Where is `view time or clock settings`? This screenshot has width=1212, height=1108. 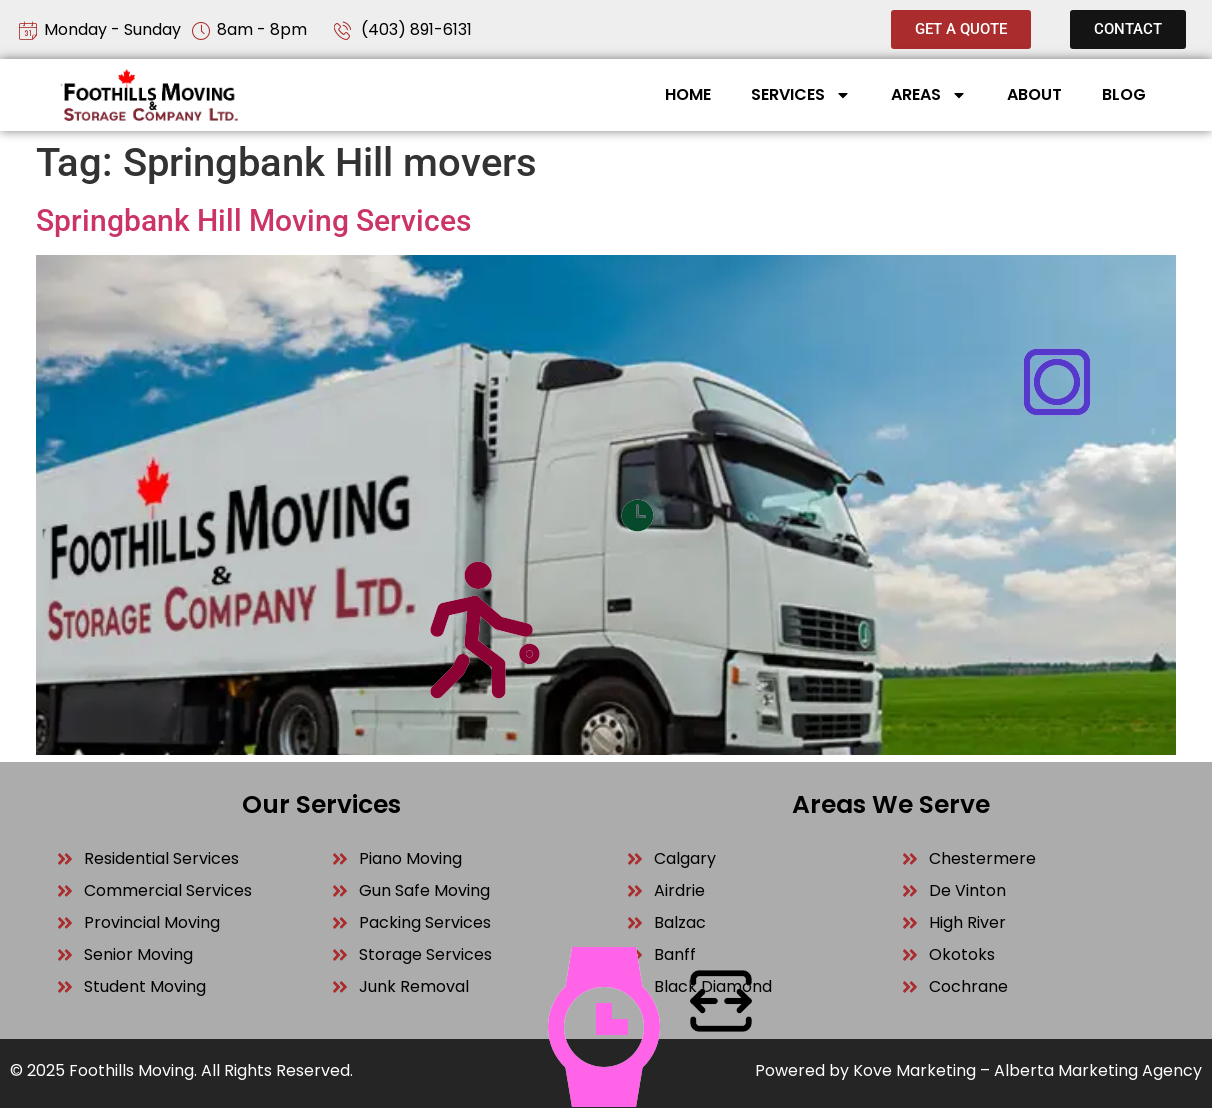
view time or clock settings is located at coordinates (637, 515).